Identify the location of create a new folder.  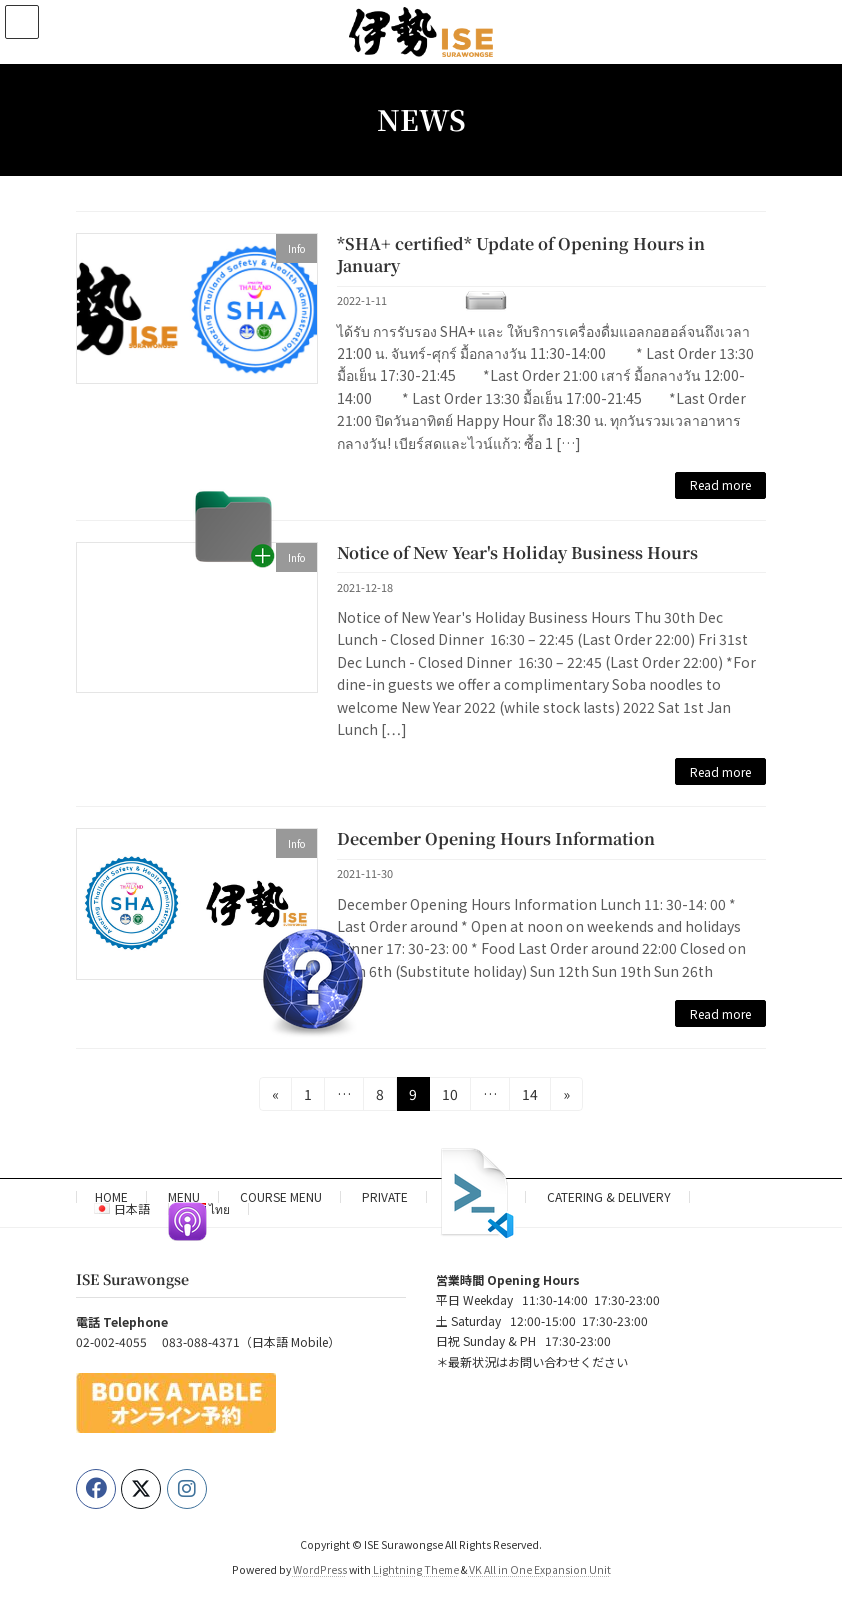
(233, 526).